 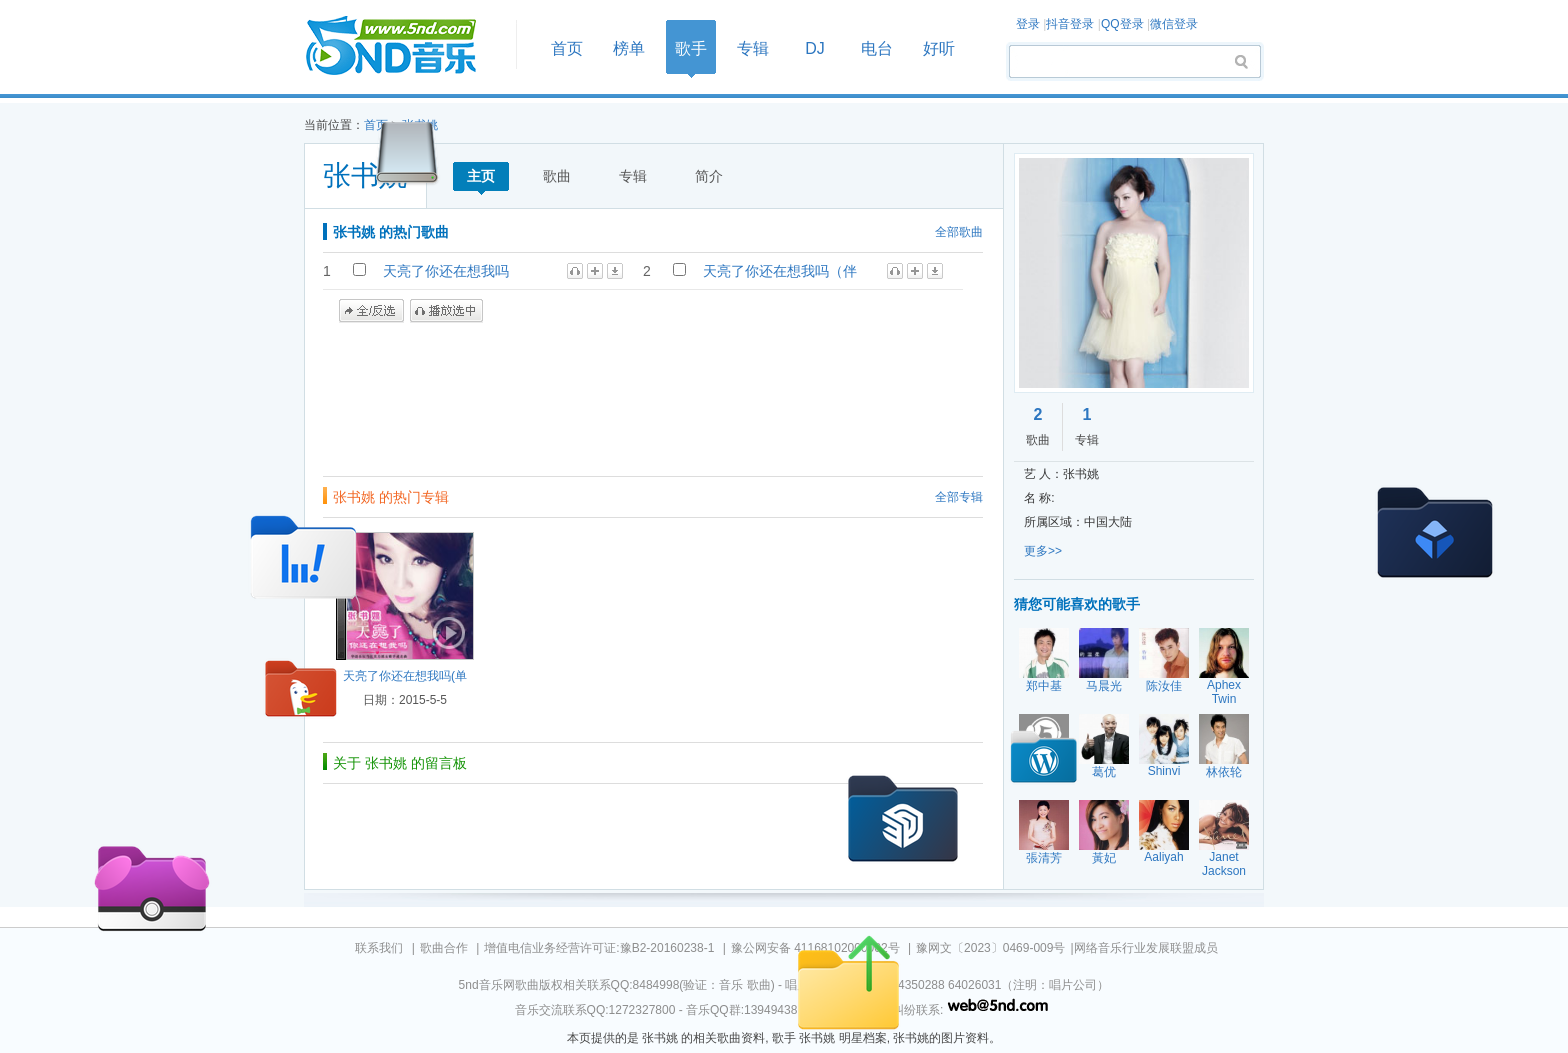 What do you see at coordinates (300, 690) in the screenshot?
I see `open DuckDuckGo browser downloads folder` at bounding box center [300, 690].